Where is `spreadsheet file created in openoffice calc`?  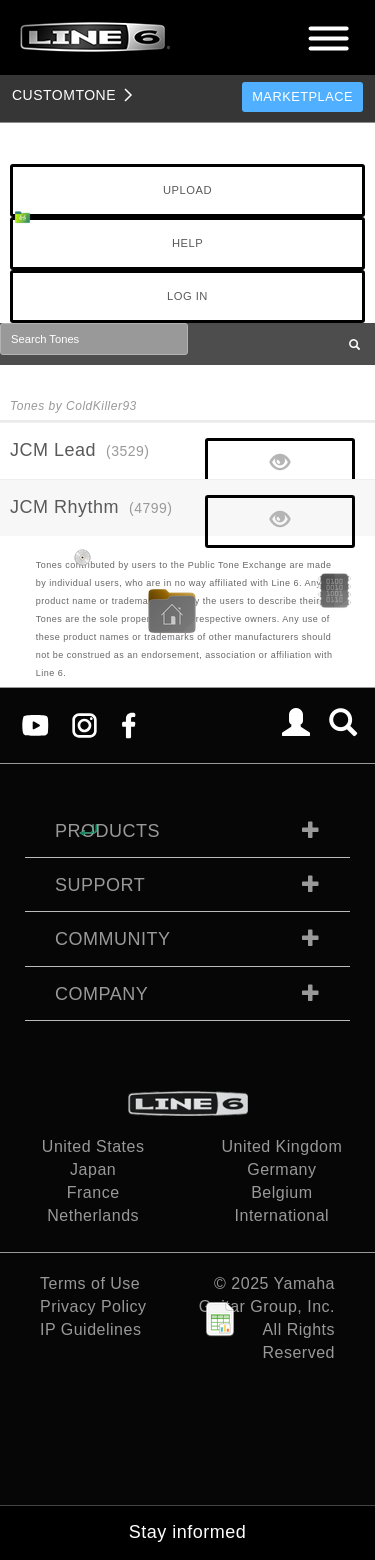
spreadsheet file created in openoffice calc is located at coordinates (220, 1319).